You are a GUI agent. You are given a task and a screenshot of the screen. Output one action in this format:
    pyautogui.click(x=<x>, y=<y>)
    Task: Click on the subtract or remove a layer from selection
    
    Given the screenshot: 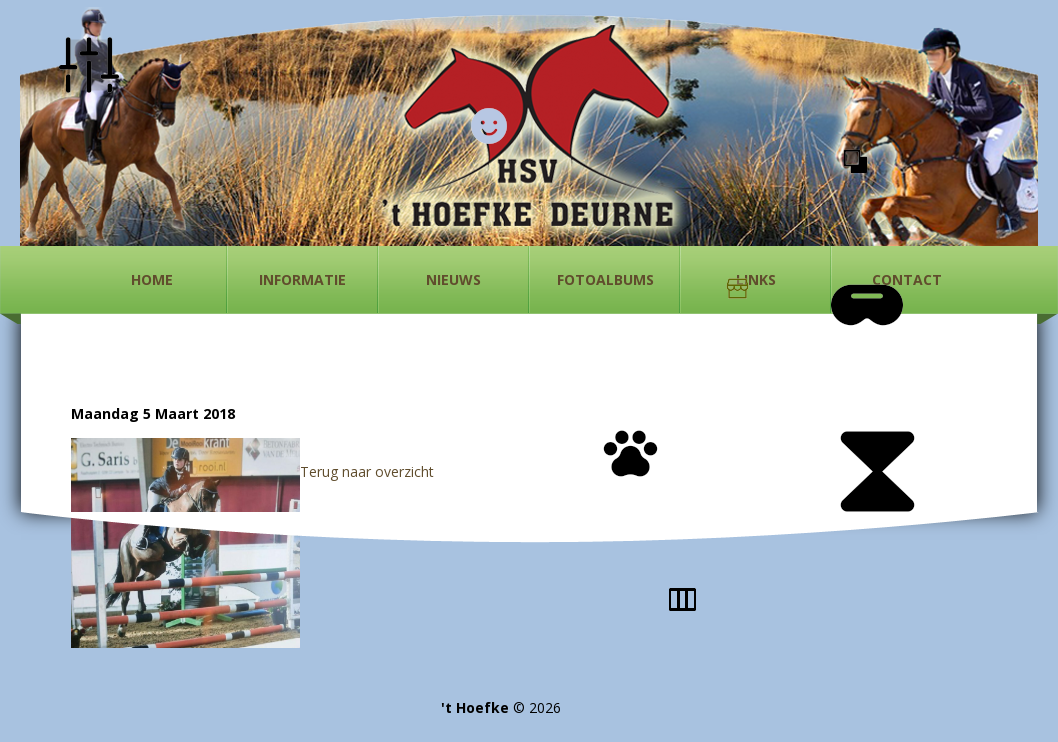 What is the action you would take?
    pyautogui.click(x=855, y=161)
    